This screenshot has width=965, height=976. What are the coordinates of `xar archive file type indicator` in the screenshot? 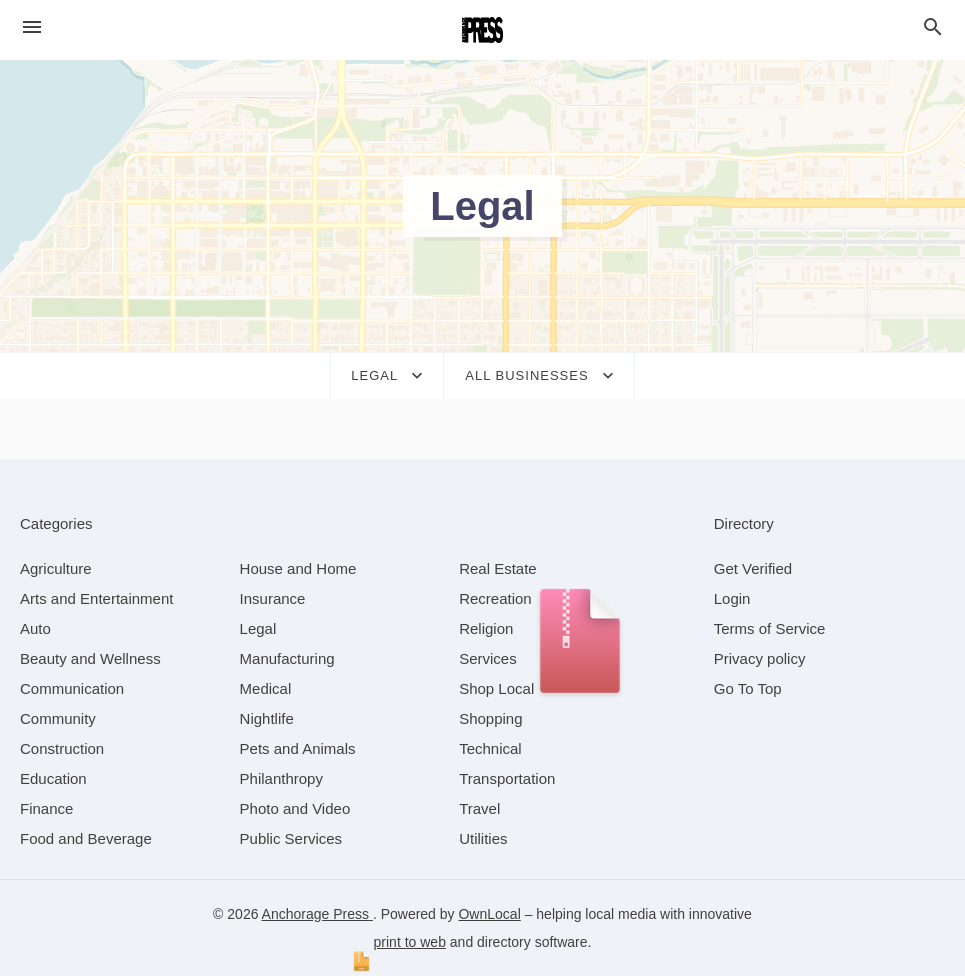 It's located at (361, 961).